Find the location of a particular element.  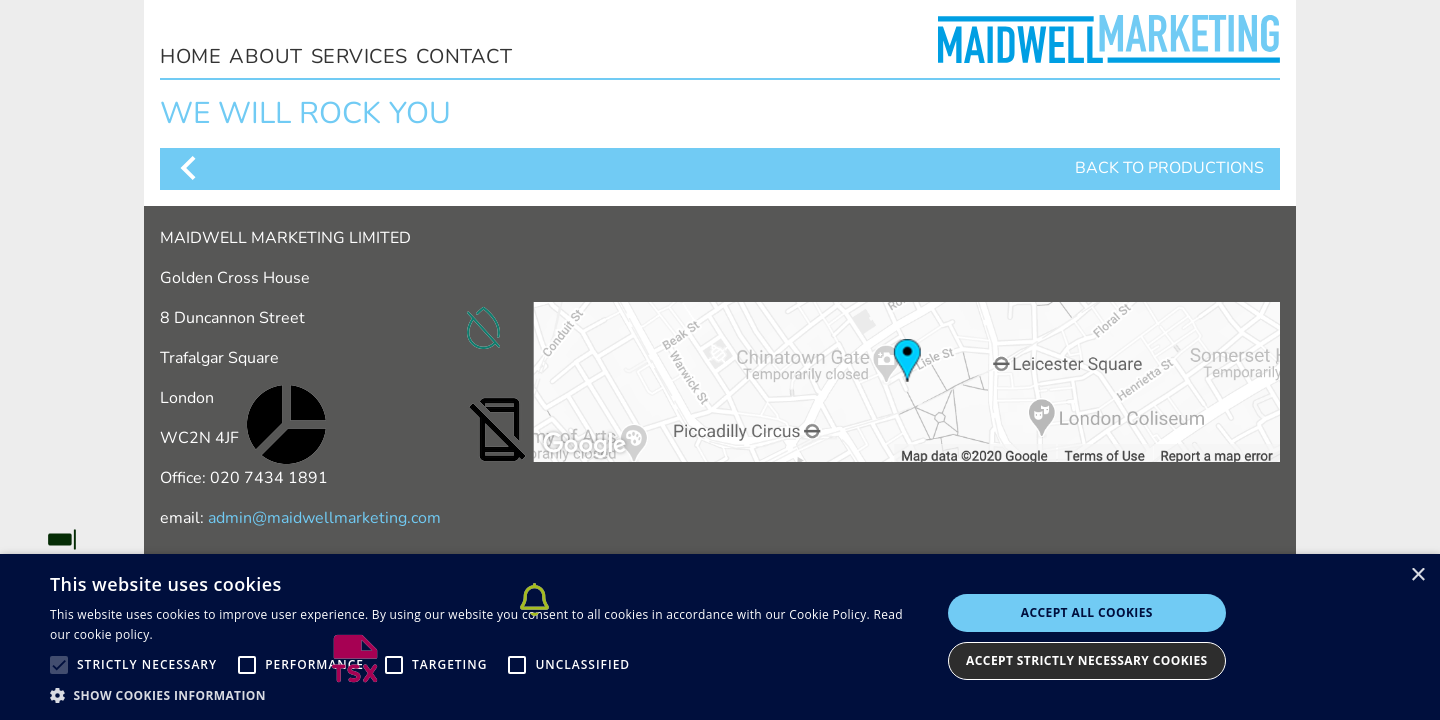

disable water or liquid detection is located at coordinates (483, 329).